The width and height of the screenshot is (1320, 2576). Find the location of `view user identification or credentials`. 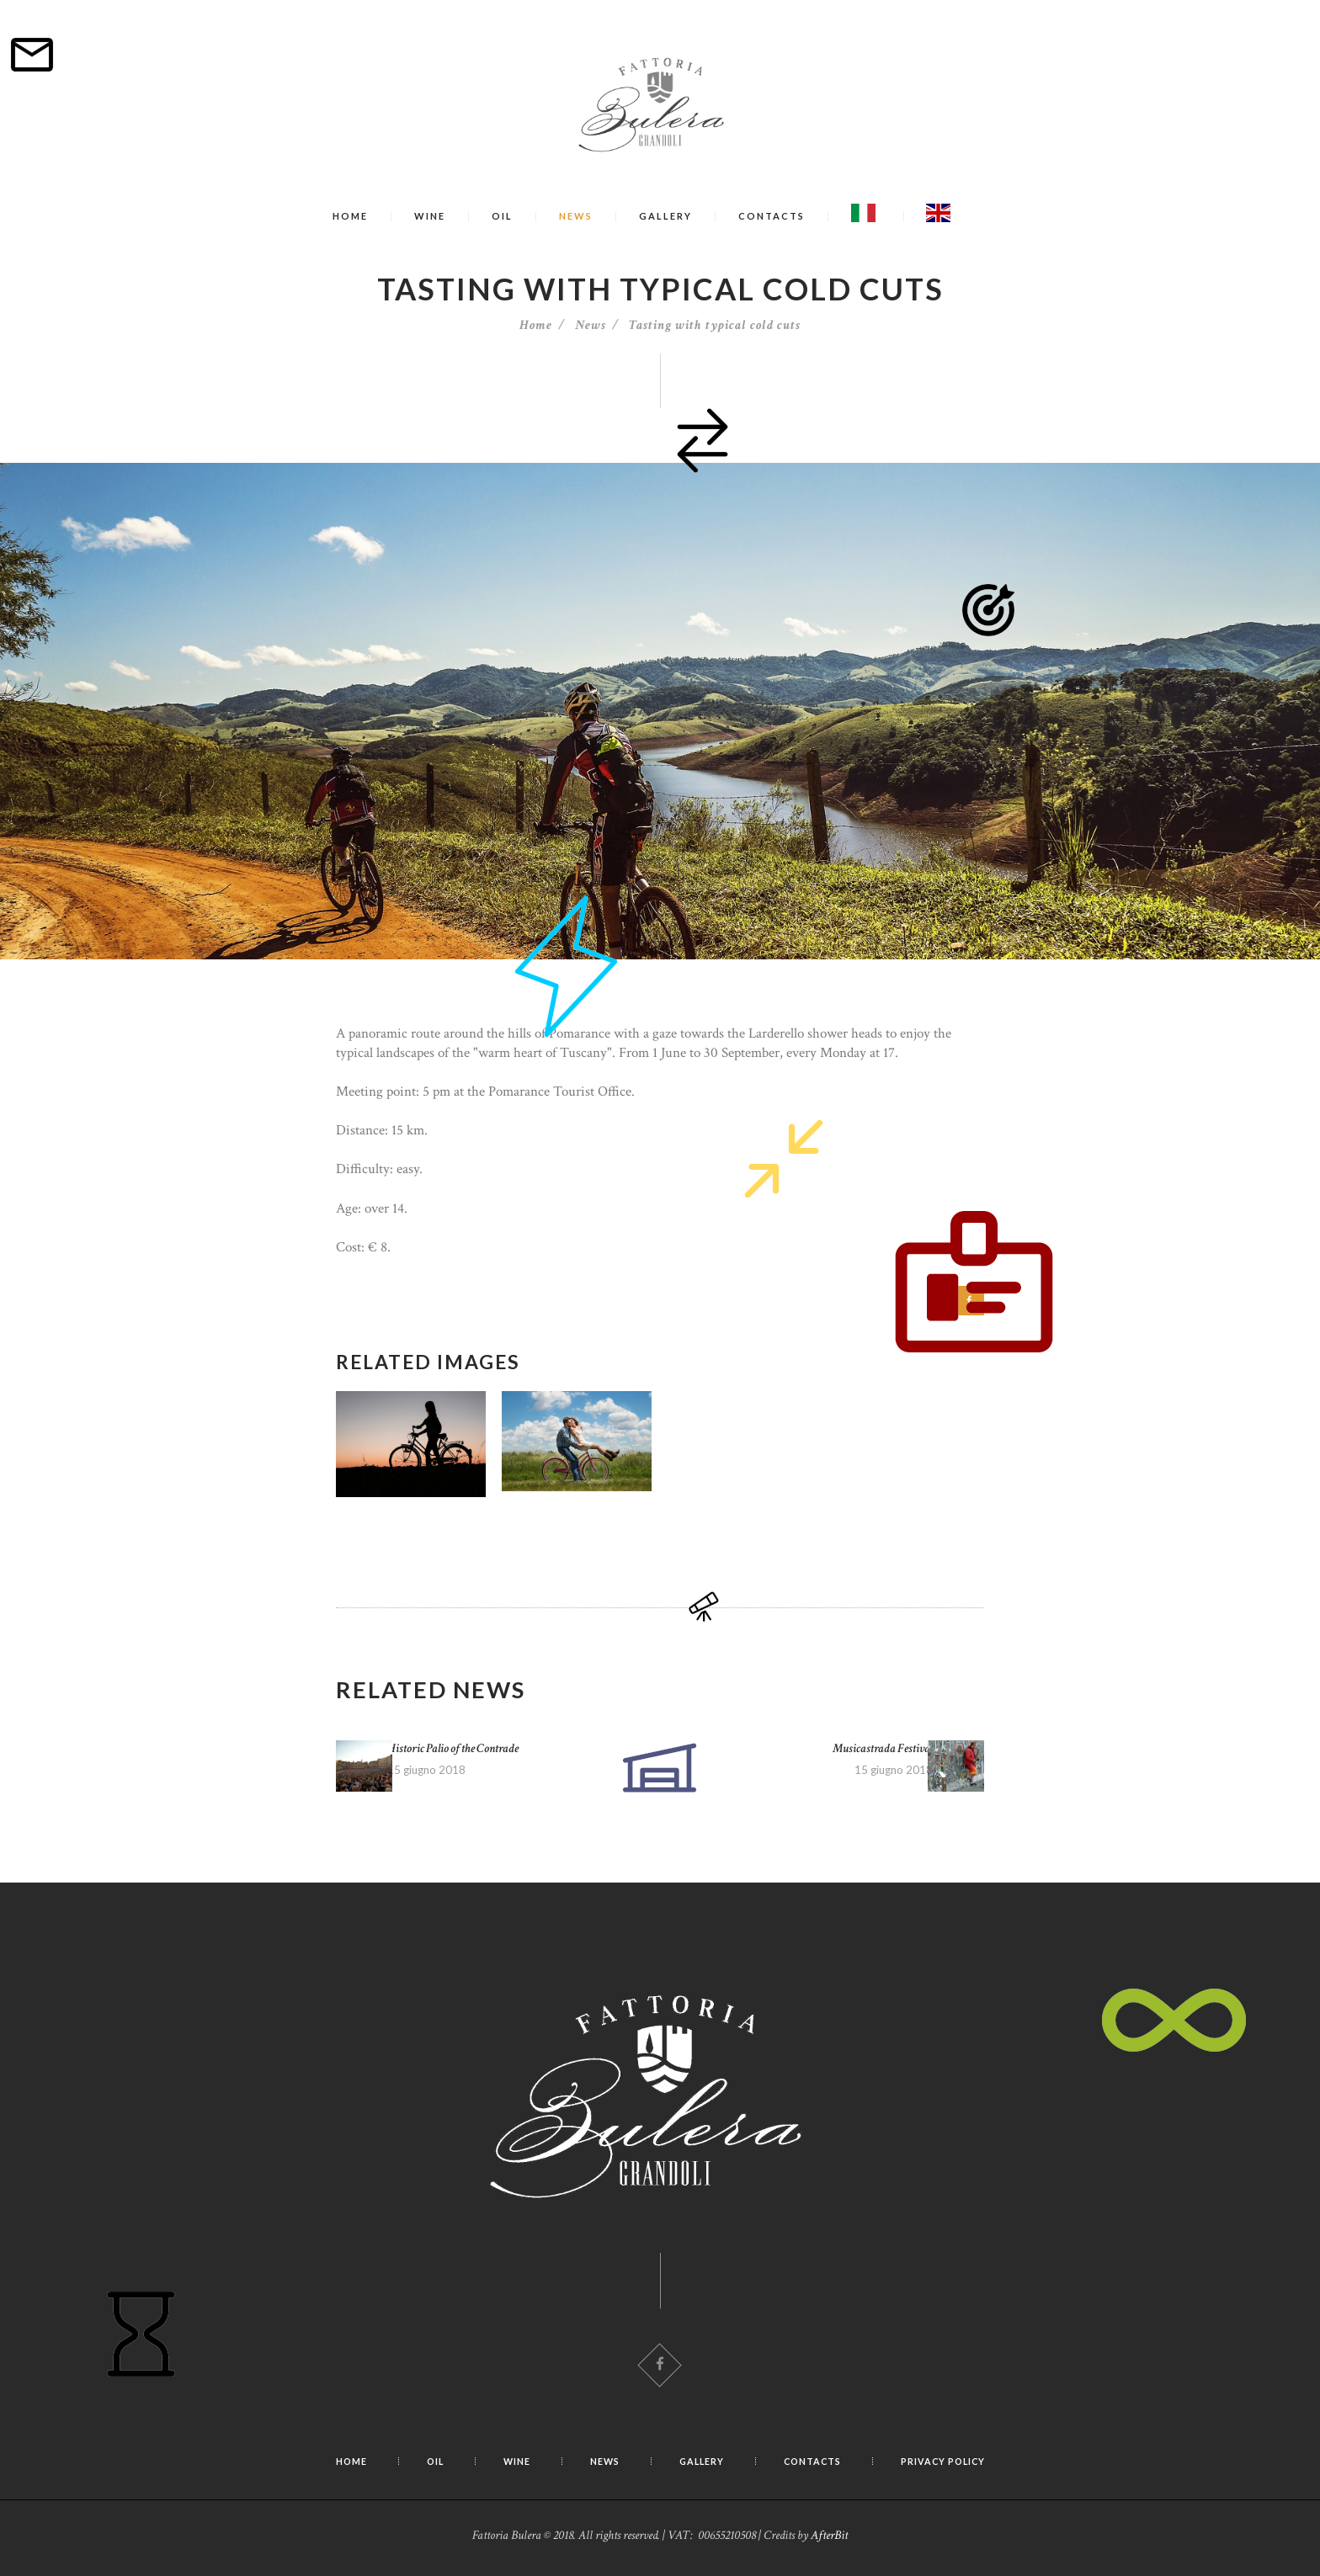

view user identification or credentials is located at coordinates (974, 1282).